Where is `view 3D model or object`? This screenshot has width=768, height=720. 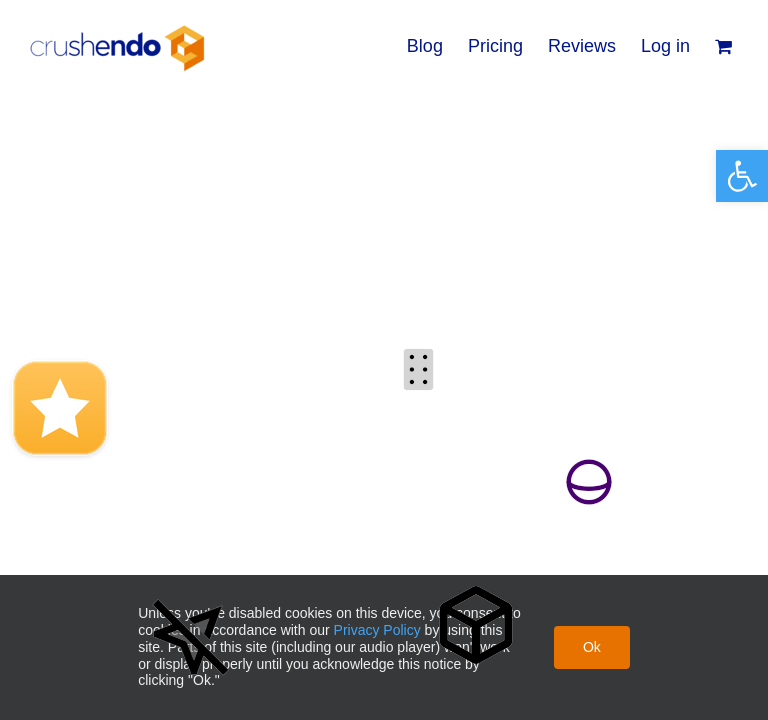
view 3D model or object is located at coordinates (476, 625).